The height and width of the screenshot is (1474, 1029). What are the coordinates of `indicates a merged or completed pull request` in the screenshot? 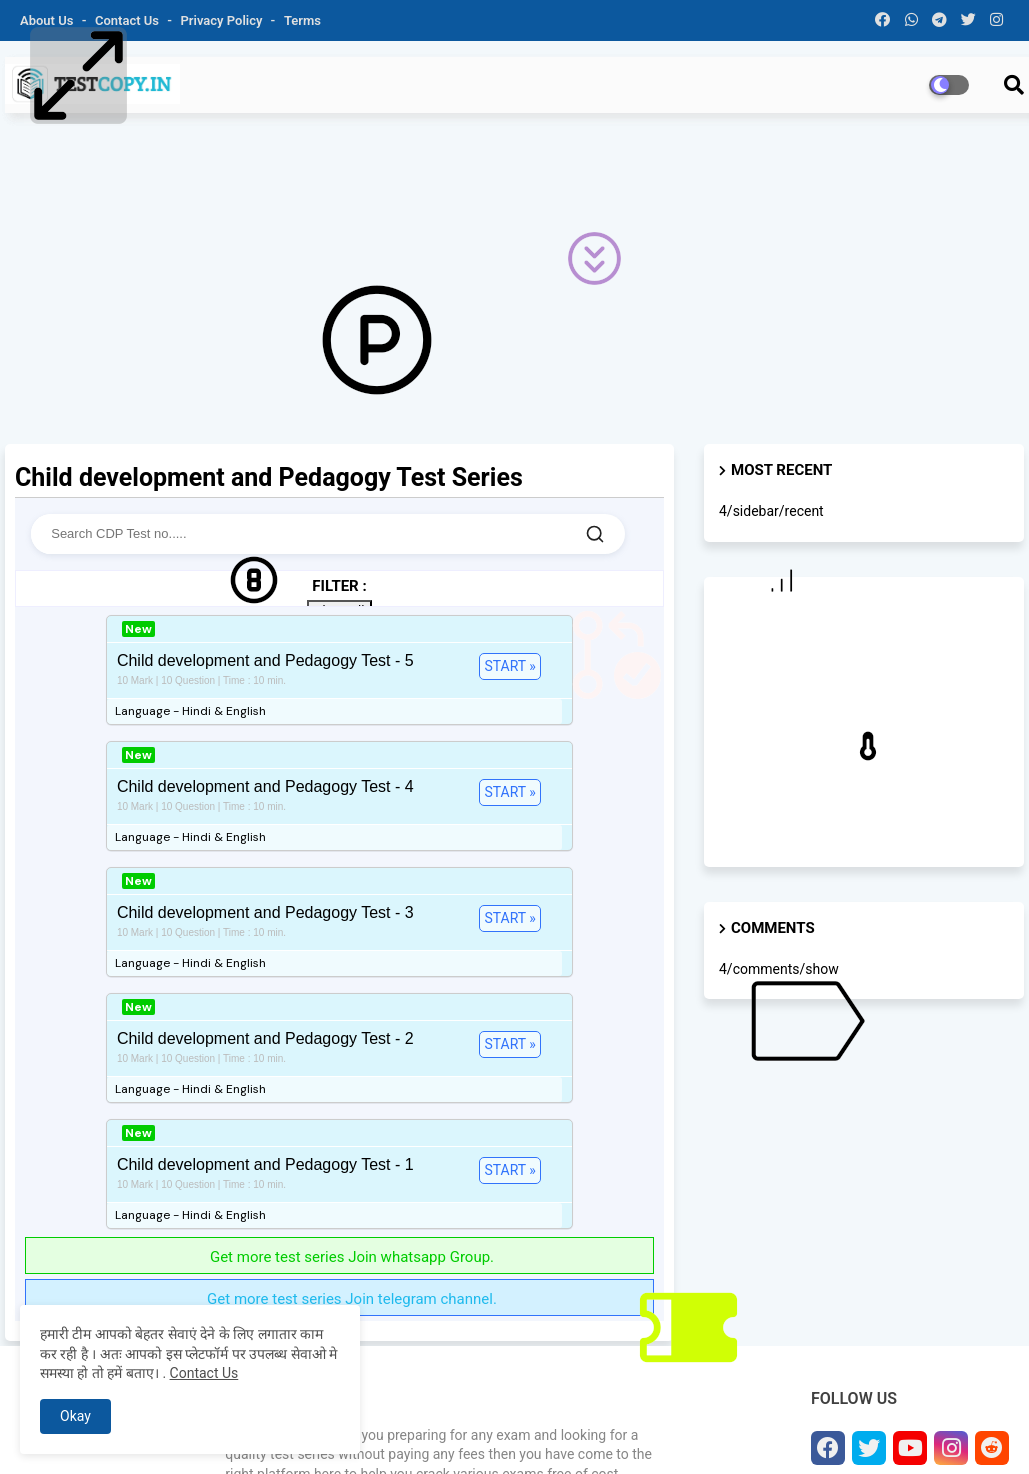 It's located at (614, 652).